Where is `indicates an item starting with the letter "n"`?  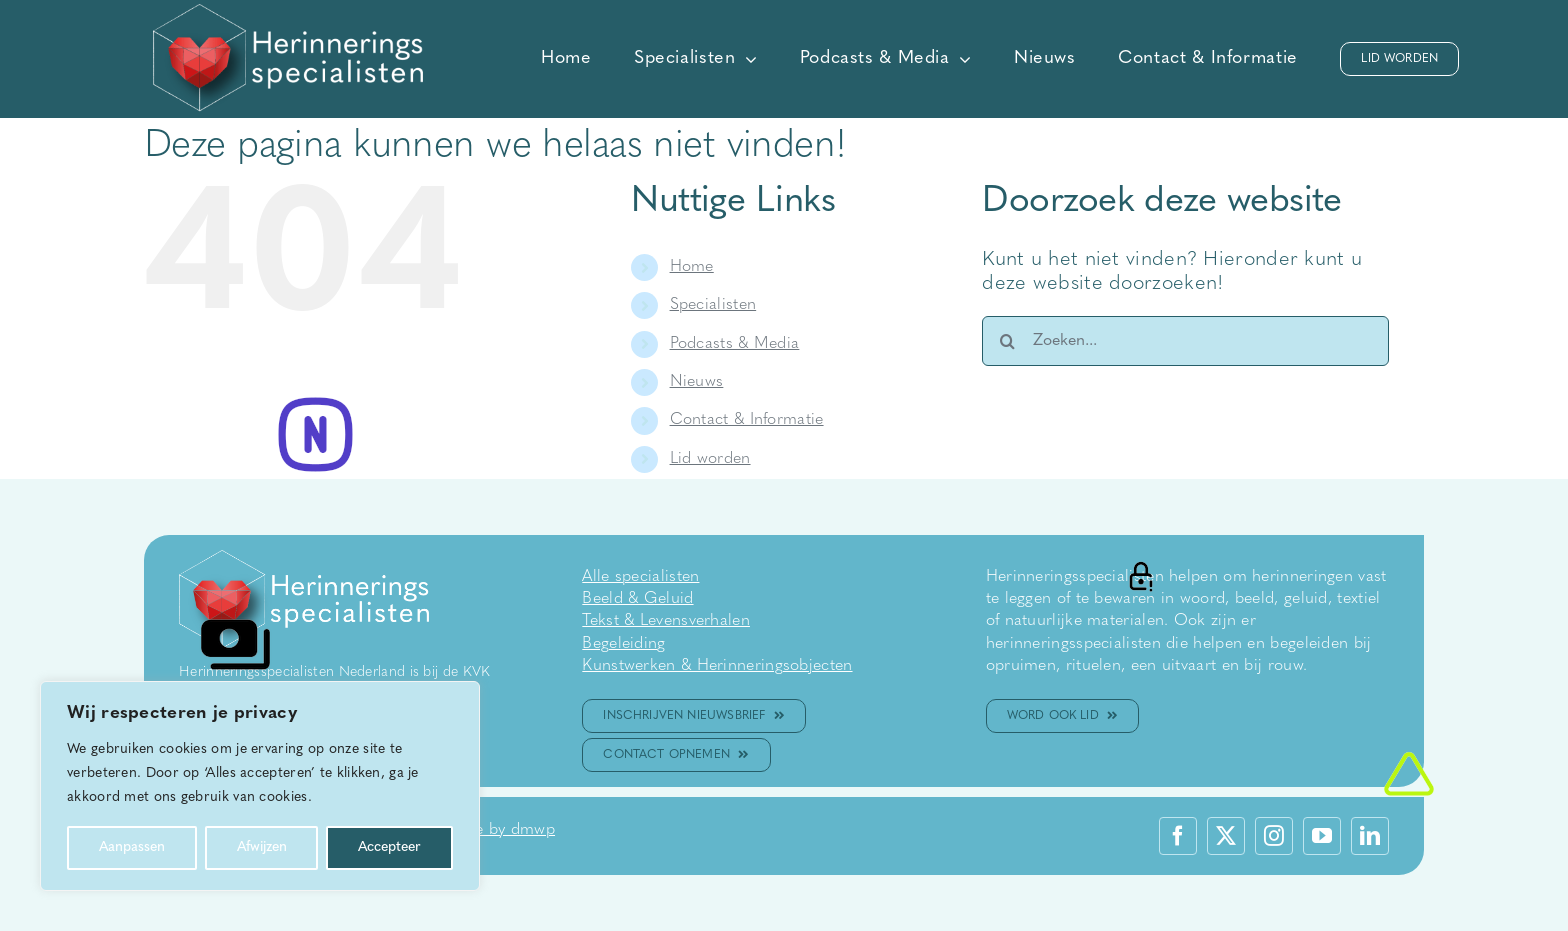
indicates an item starting with the letter "n" is located at coordinates (315, 434).